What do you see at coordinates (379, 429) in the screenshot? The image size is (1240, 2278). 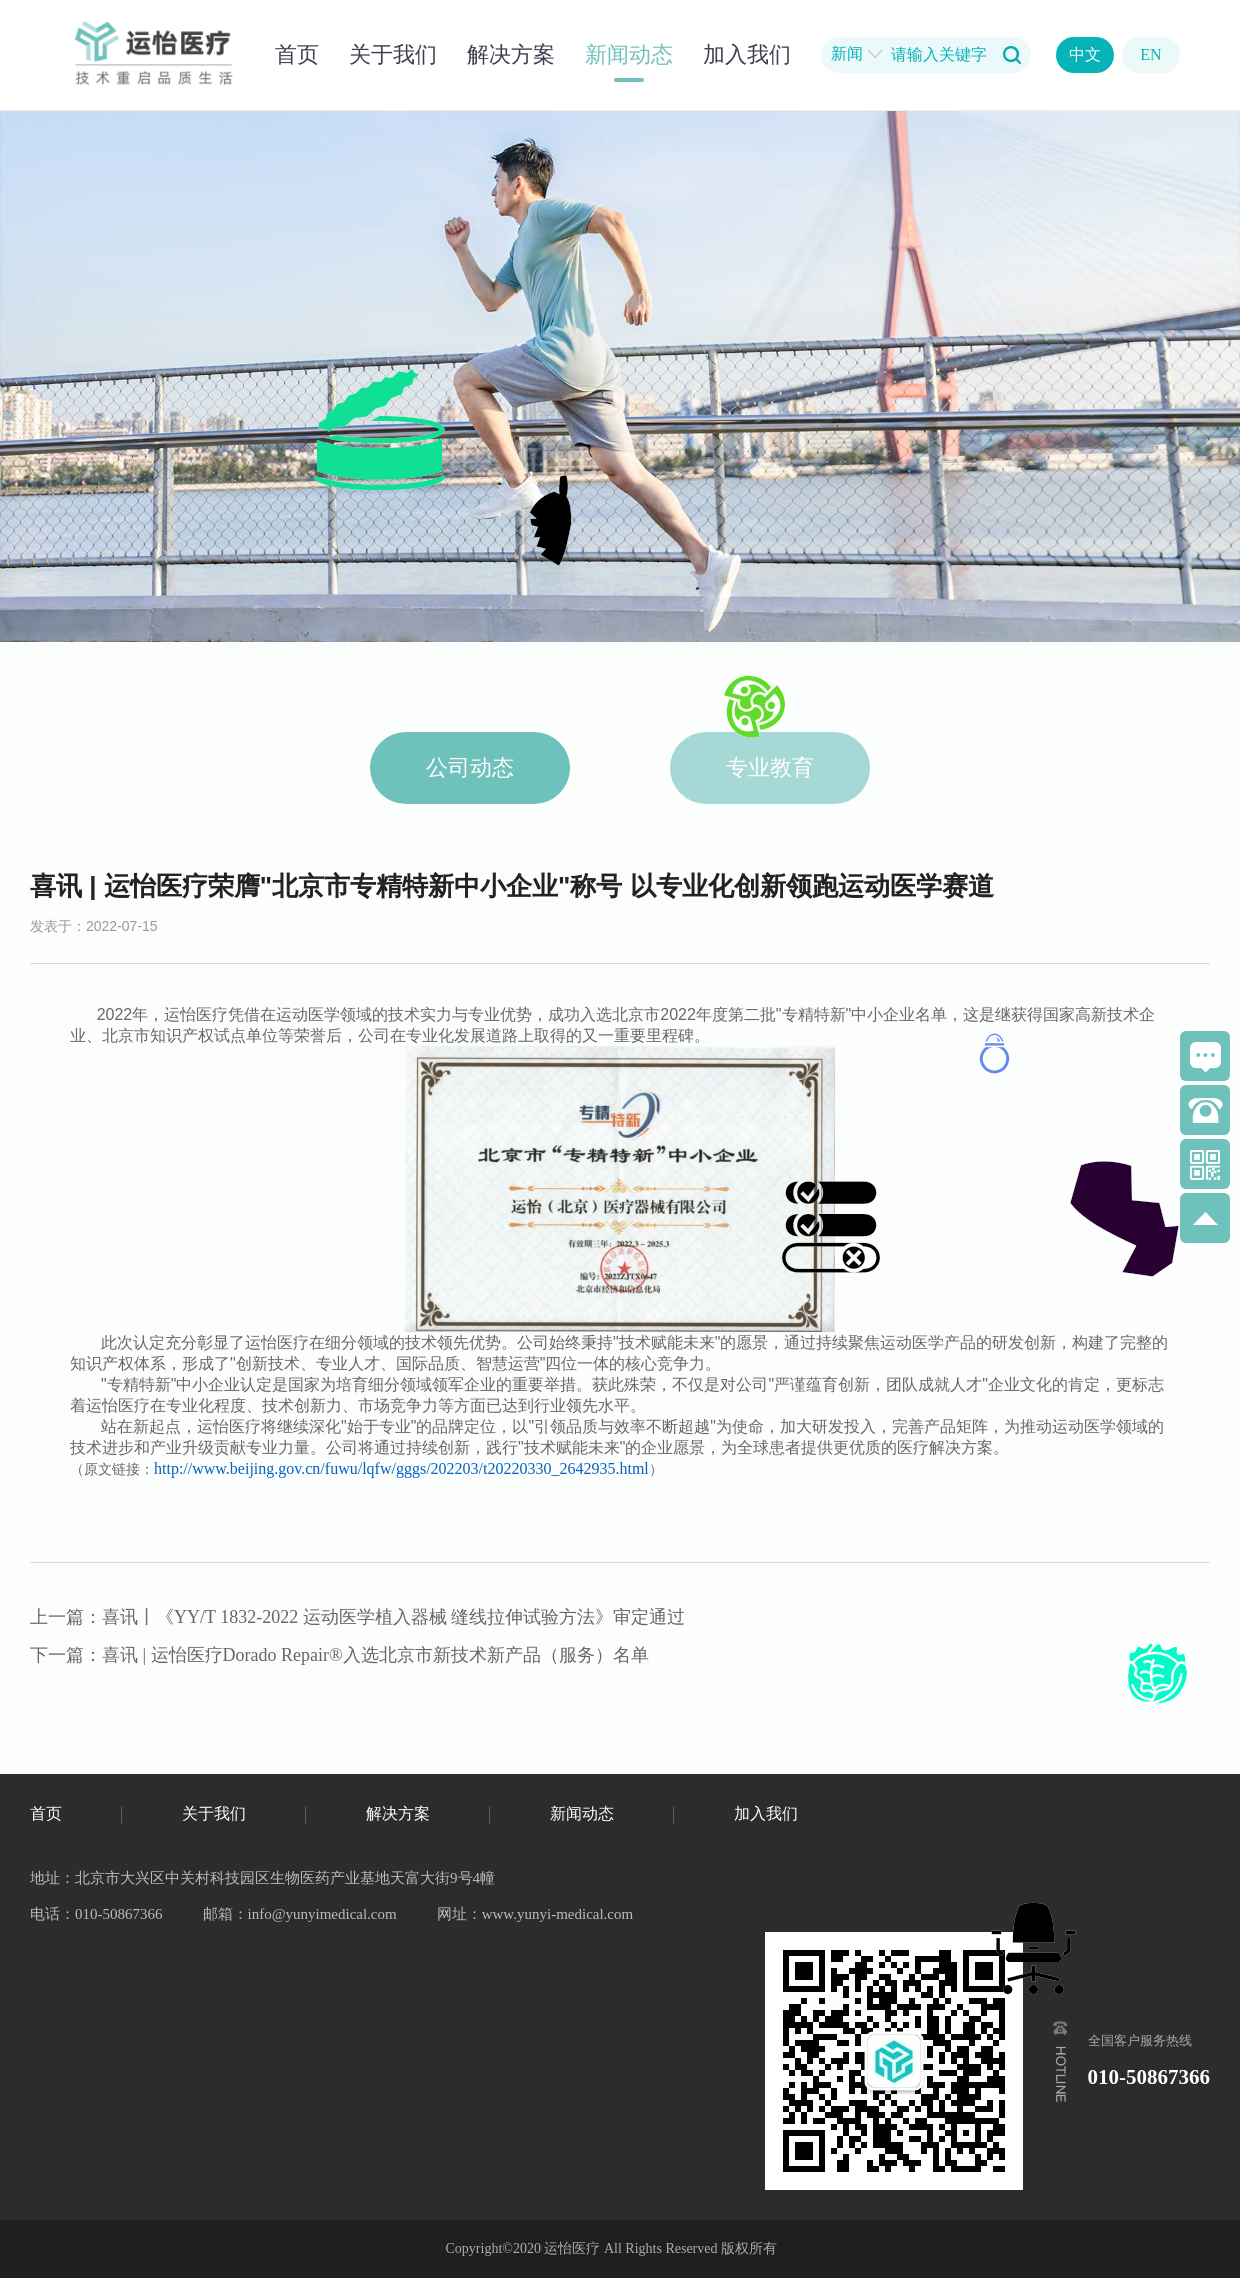 I see `opened canned food item` at bounding box center [379, 429].